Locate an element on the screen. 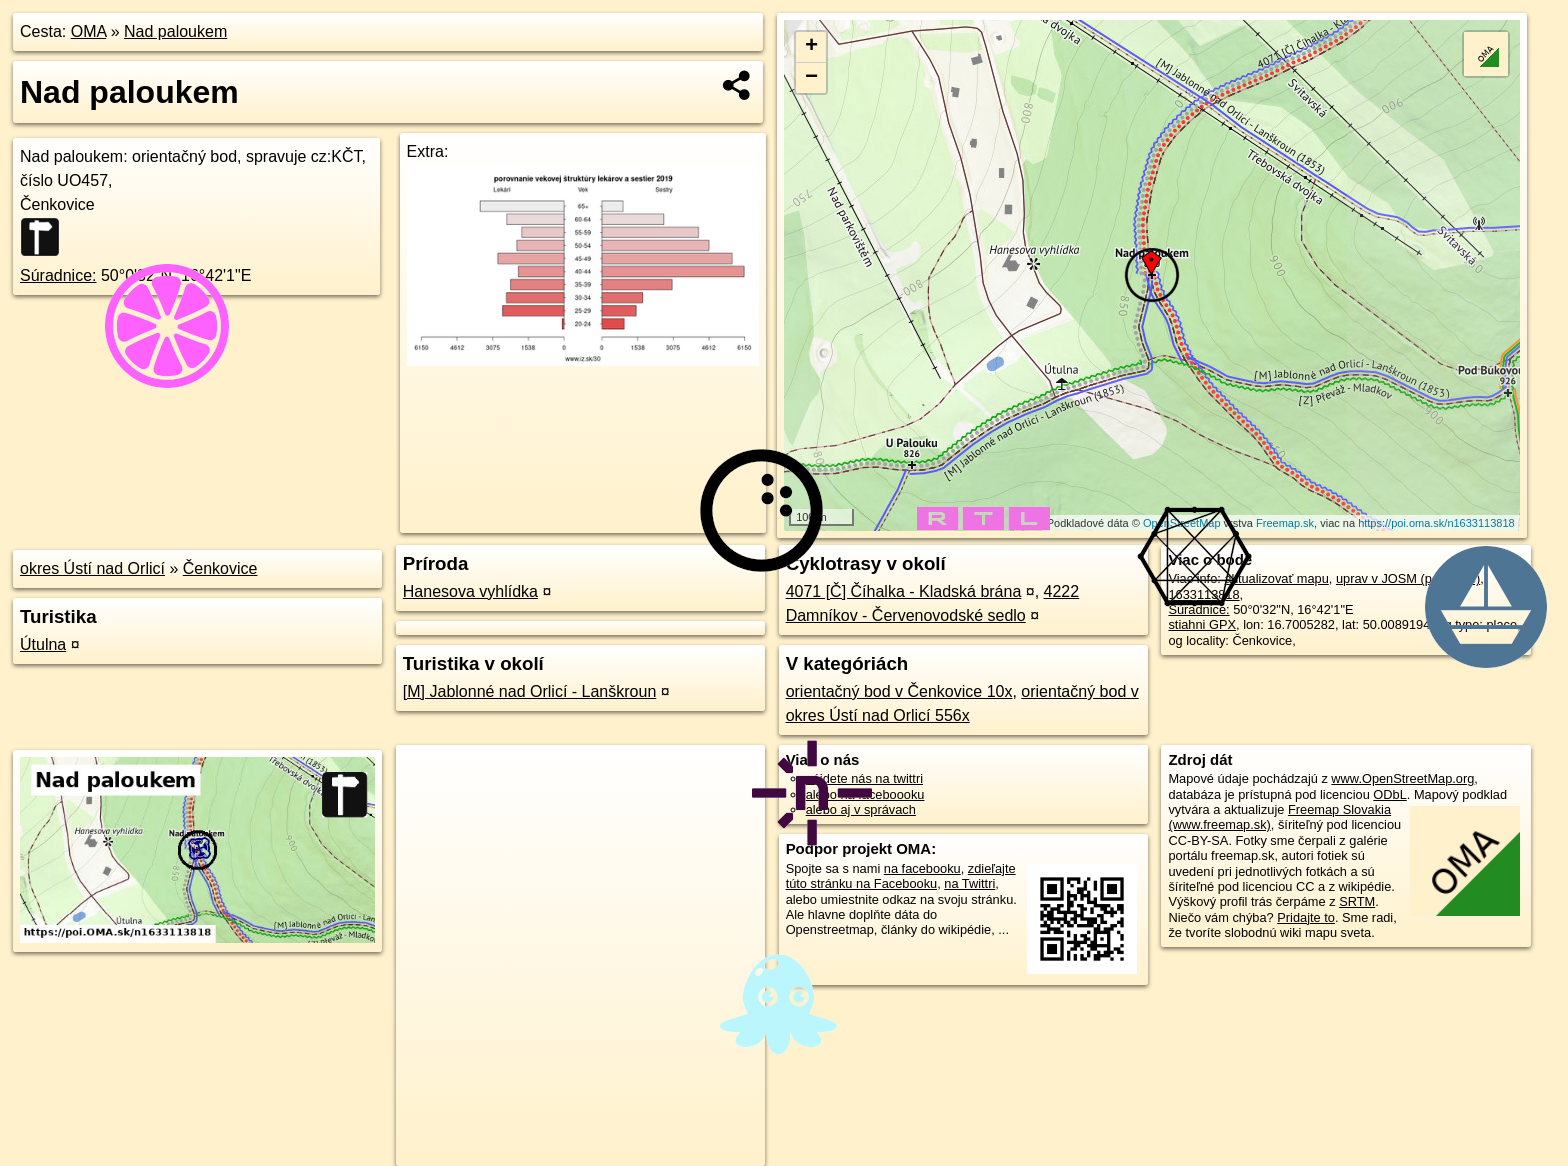 The width and height of the screenshot is (1568, 1166). navigate to MentorCruise platform is located at coordinates (1486, 607).